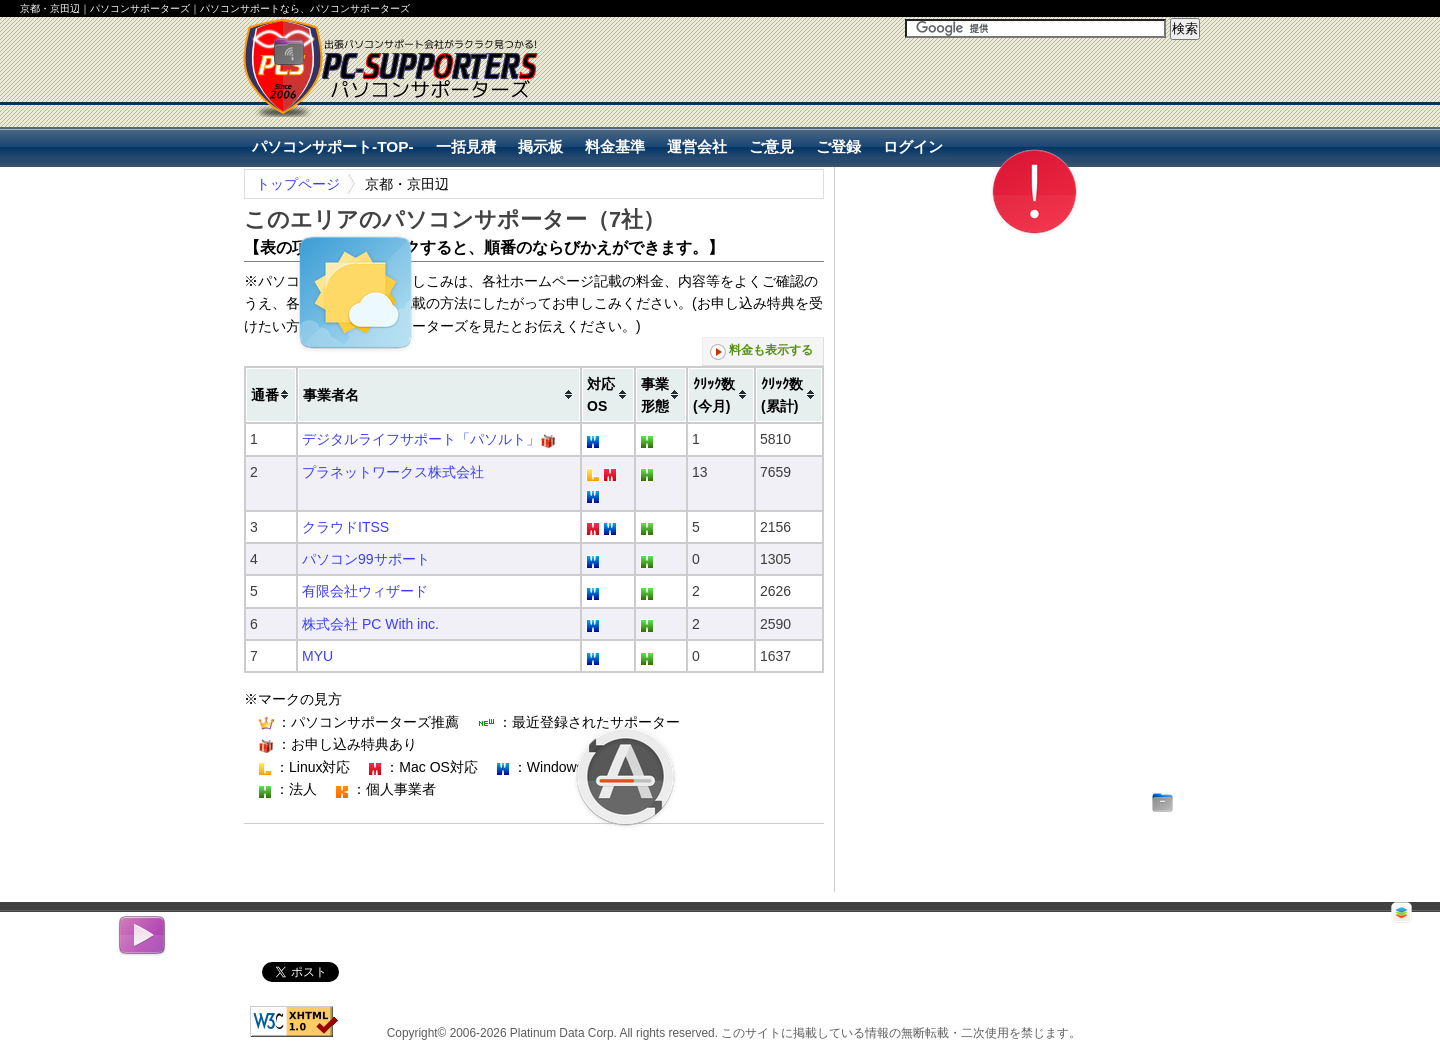  What do you see at coordinates (289, 51) in the screenshot?
I see `folder synced with insync cloud service` at bounding box center [289, 51].